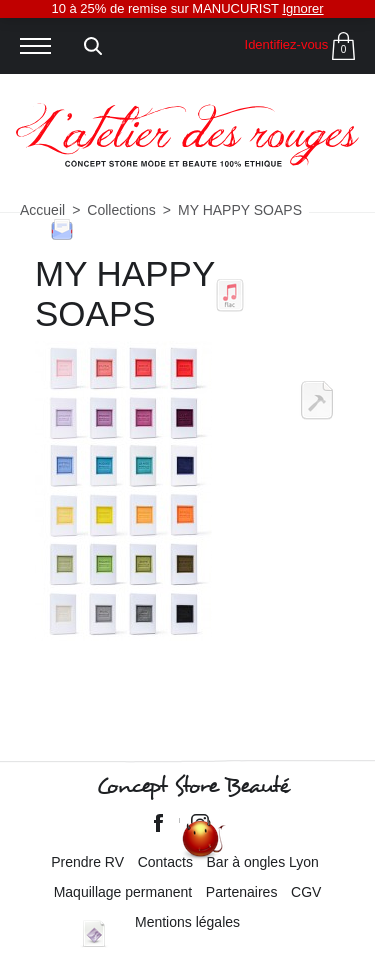  Describe the element at coordinates (317, 400) in the screenshot. I see `a cmake build configuration file` at that location.